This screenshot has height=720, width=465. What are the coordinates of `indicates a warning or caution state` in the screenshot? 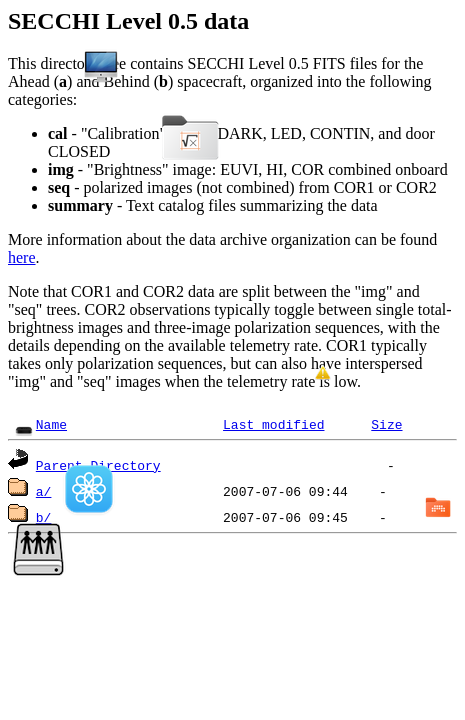 It's located at (312, 386).